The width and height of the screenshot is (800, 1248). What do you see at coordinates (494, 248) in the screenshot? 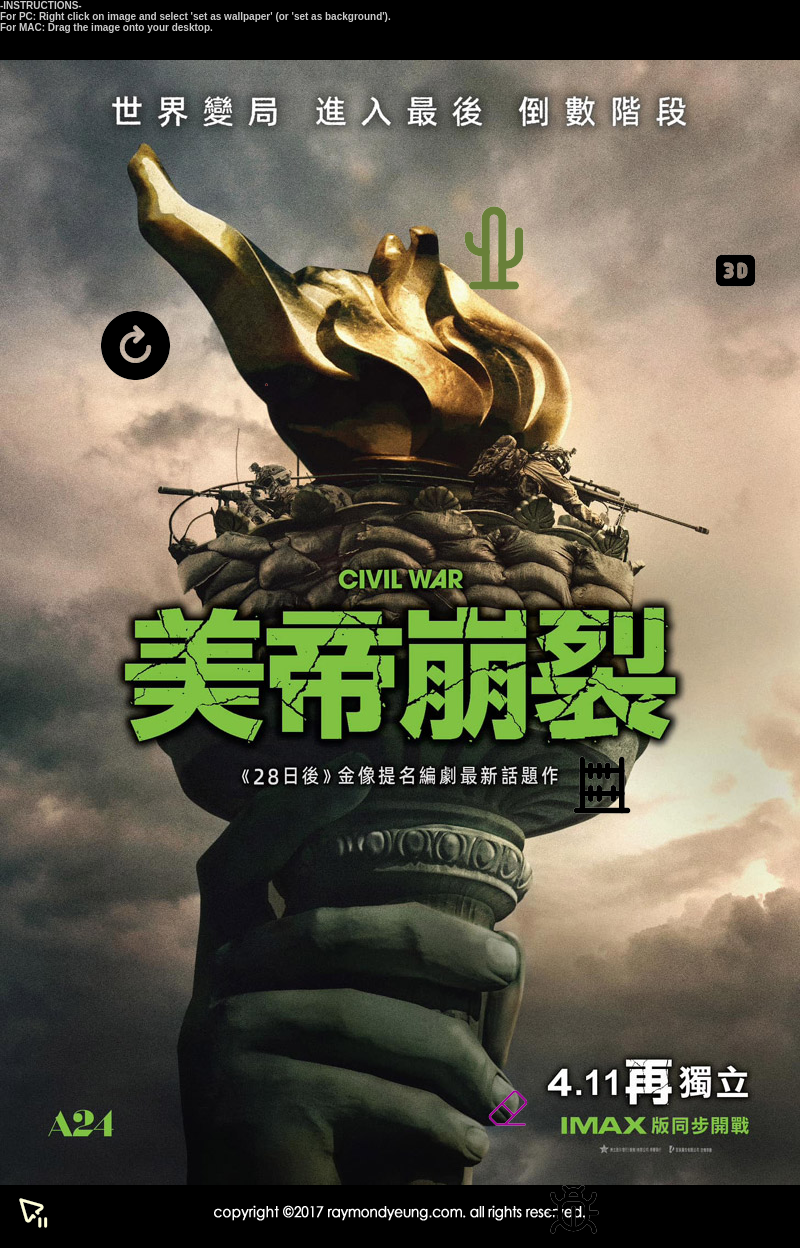
I see `indicates desert or arid climate setting` at bounding box center [494, 248].